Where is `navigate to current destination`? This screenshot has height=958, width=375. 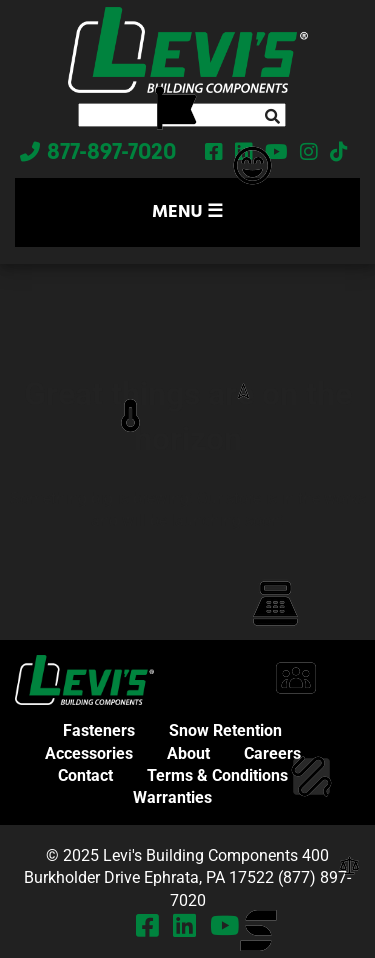
navigate to current destination is located at coordinates (243, 391).